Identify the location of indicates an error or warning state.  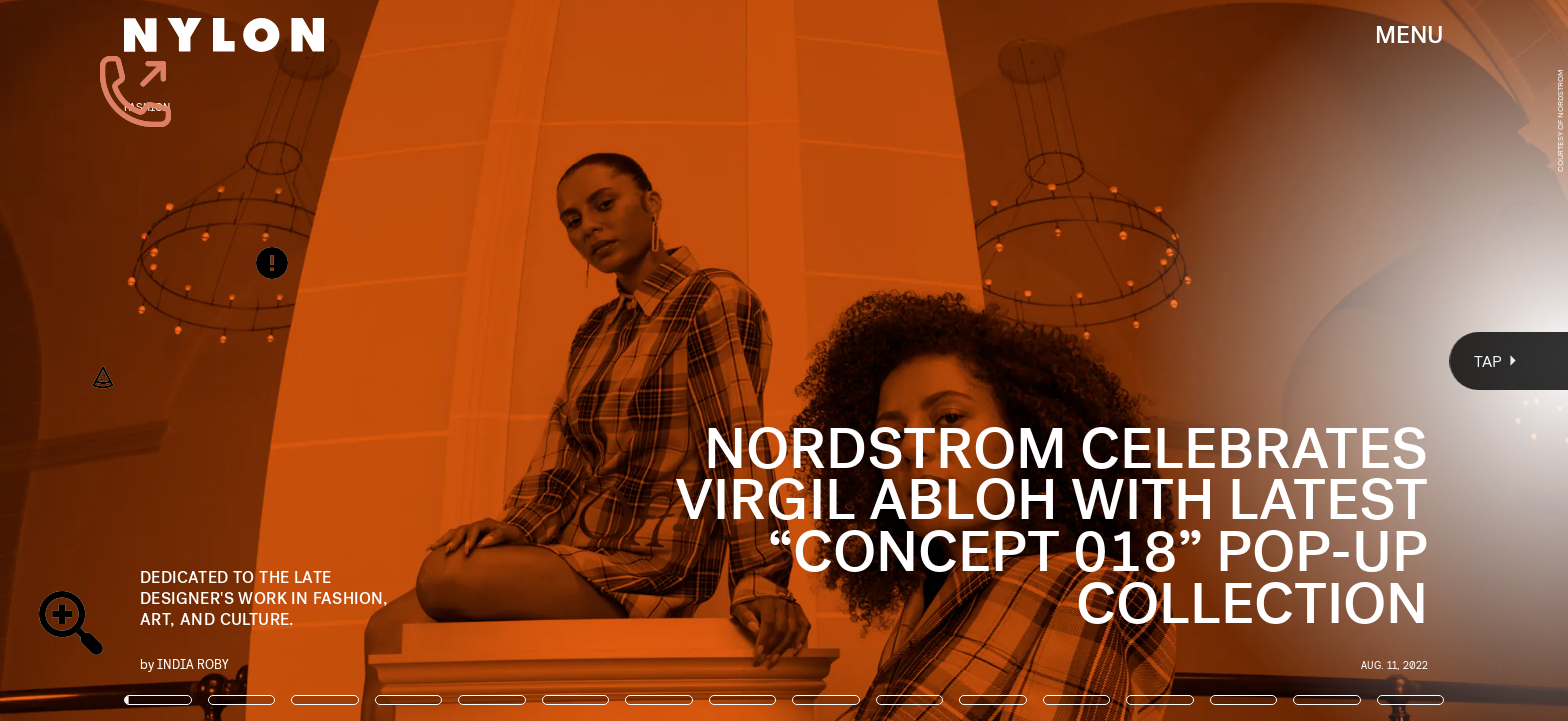
(272, 263).